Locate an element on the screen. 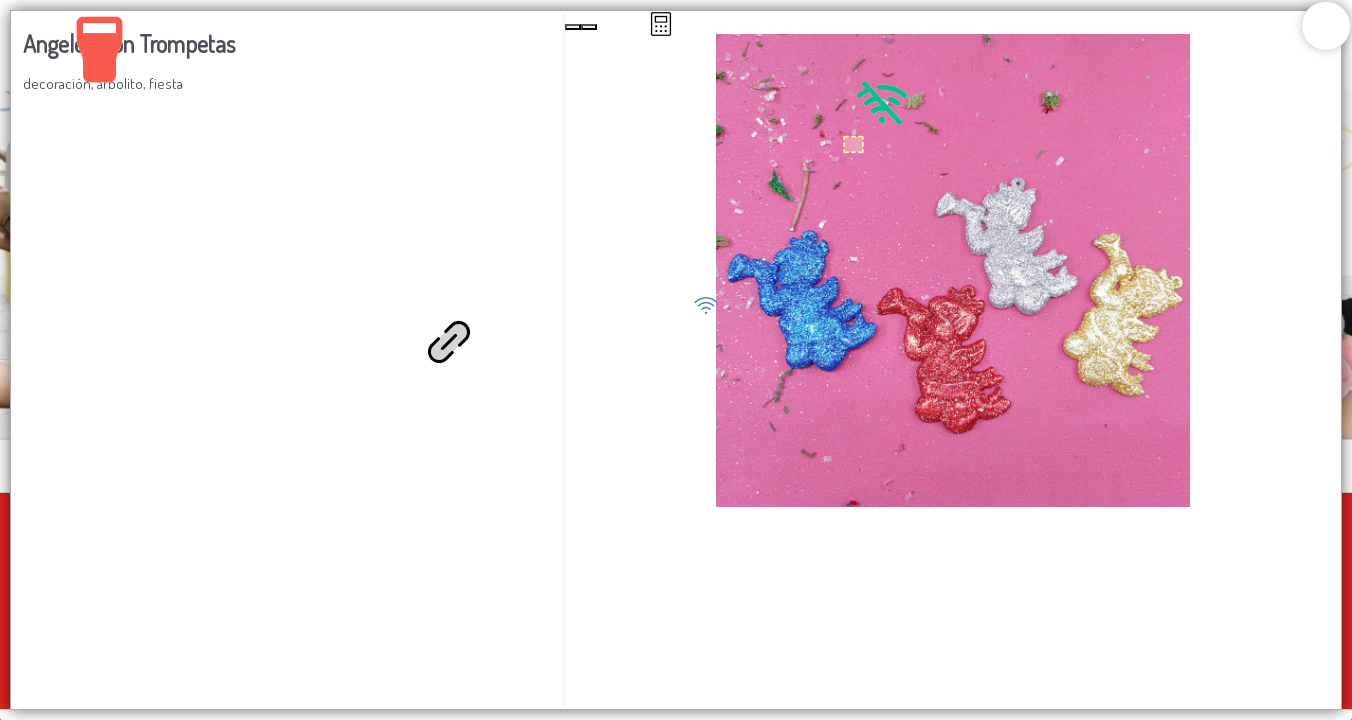 This screenshot has height=720, width=1352. indicates no wifi connection available is located at coordinates (882, 103).